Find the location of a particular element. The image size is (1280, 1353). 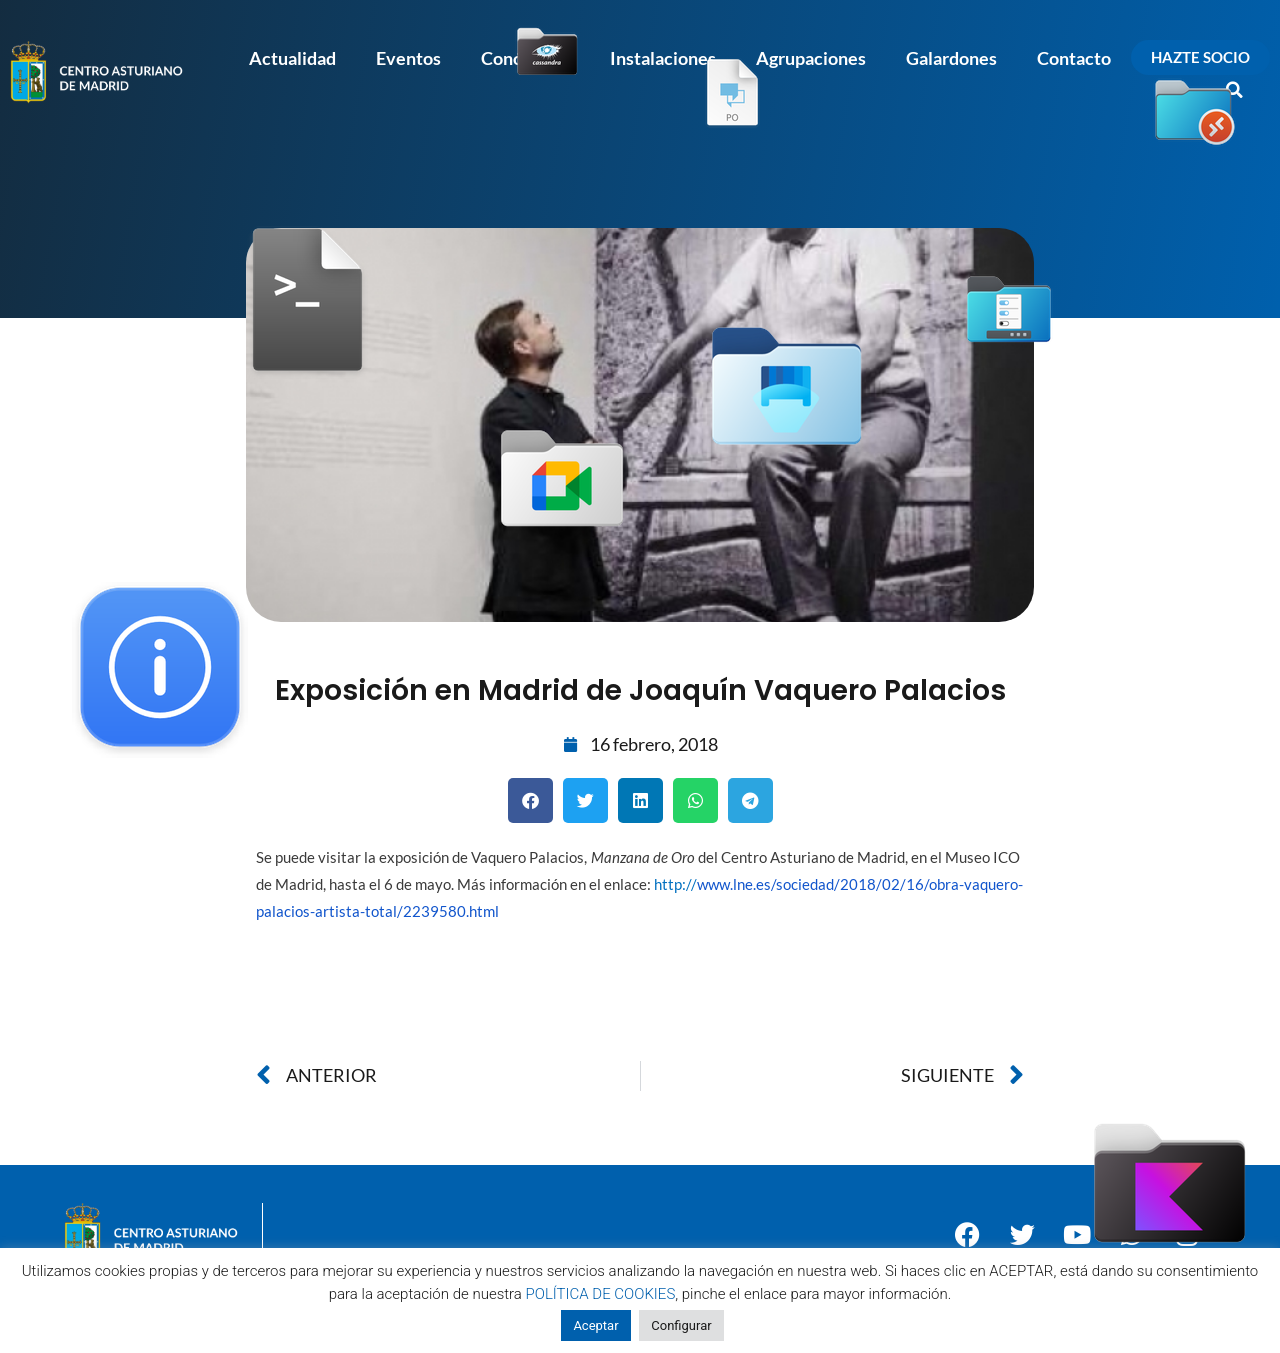

a shell script or command line executable file is located at coordinates (307, 302).